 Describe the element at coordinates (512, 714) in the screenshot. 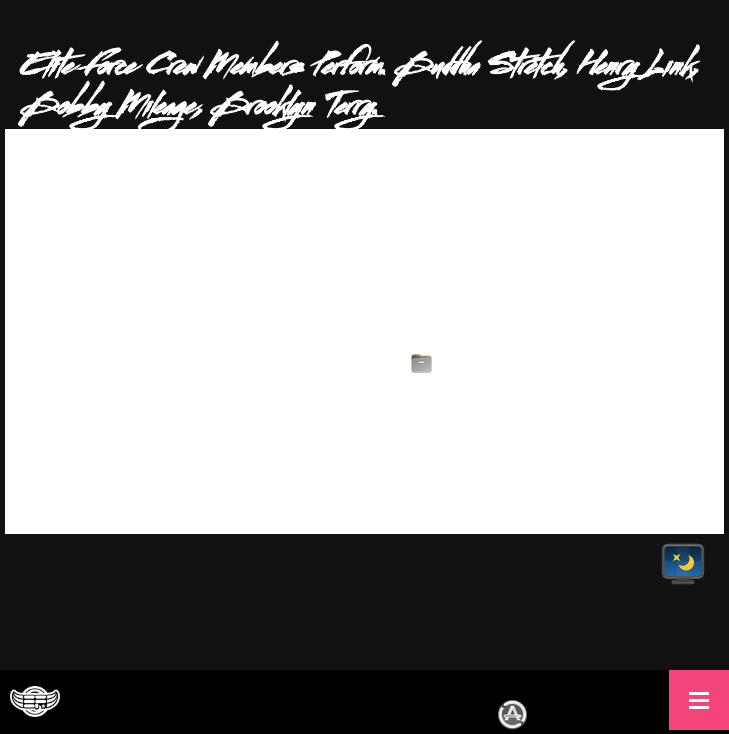

I see `check for available software updates` at that location.